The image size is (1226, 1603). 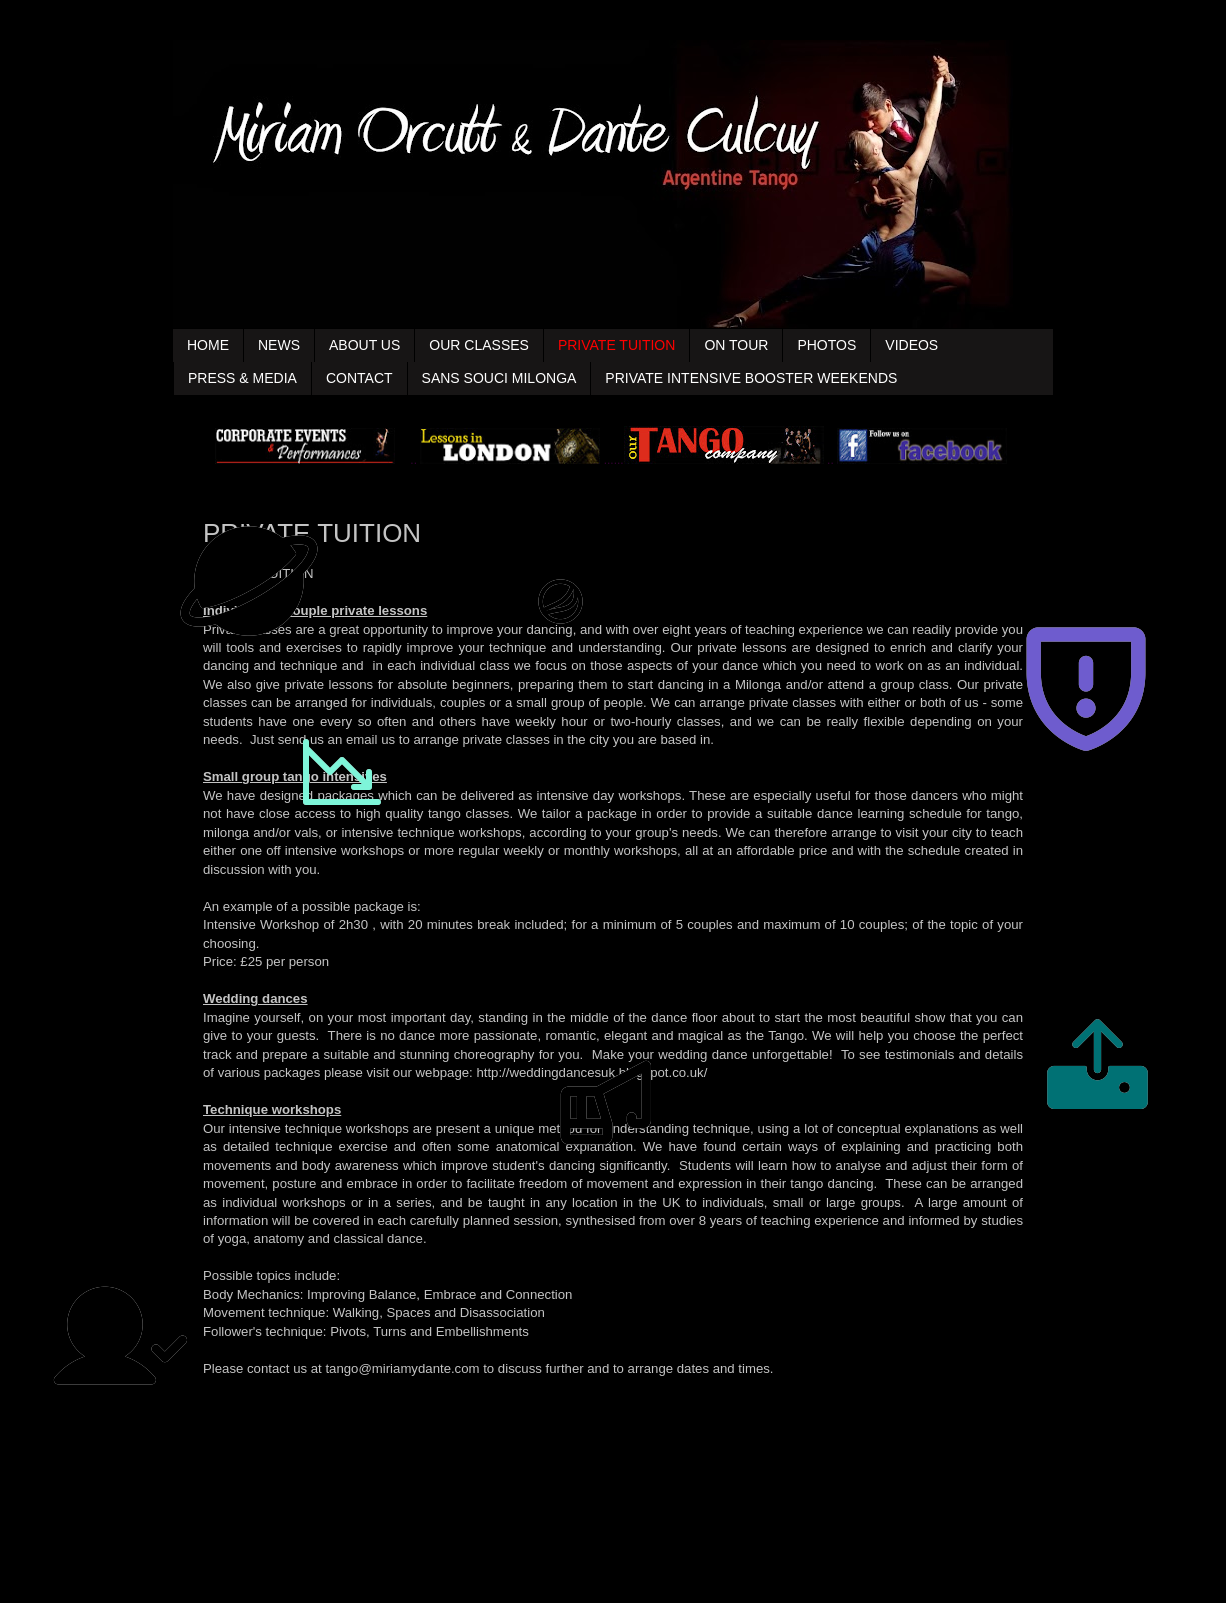 I want to click on view declining metrics or trends, so click(x=342, y=772).